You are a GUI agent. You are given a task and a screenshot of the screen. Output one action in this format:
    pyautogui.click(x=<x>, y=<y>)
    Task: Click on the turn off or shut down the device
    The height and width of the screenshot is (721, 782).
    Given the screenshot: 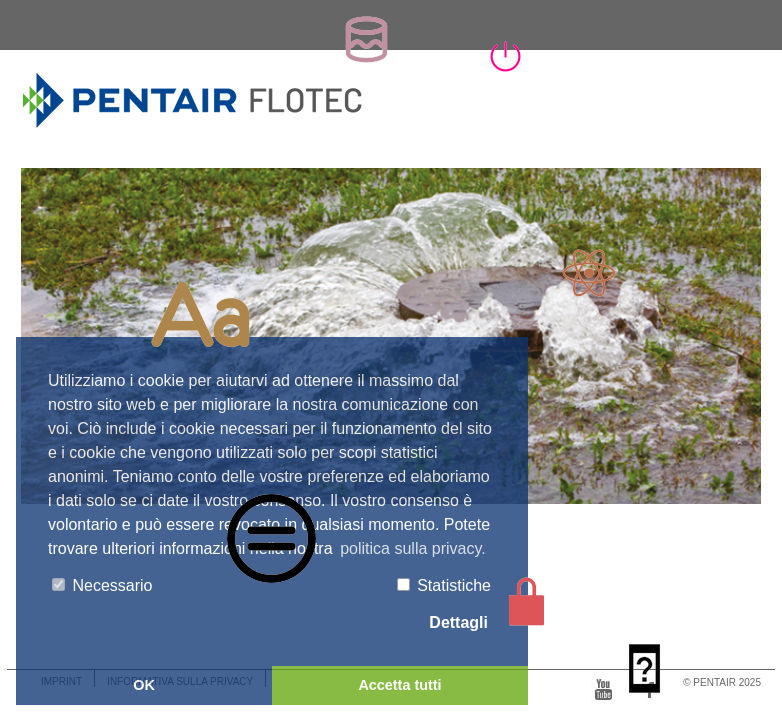 What is the action you would take?
    pyautogui.click(x=505, y=56)
    